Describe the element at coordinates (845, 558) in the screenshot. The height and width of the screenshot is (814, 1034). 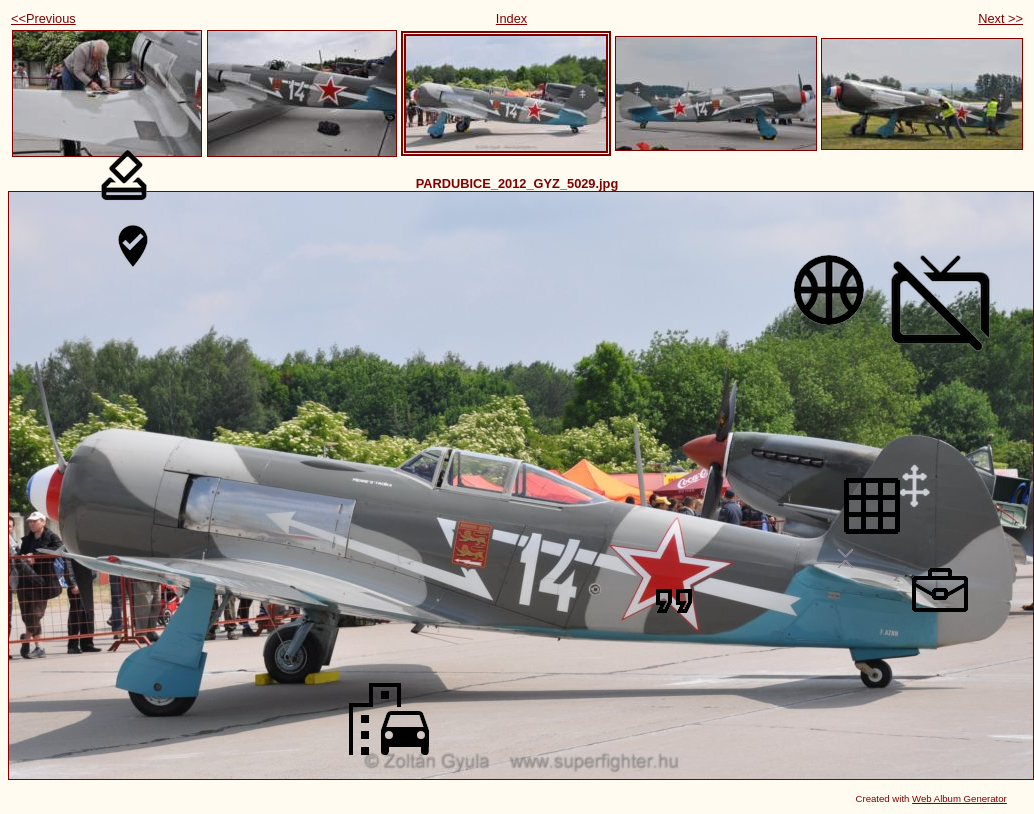
I see `collapse or fold code sections` at that location.